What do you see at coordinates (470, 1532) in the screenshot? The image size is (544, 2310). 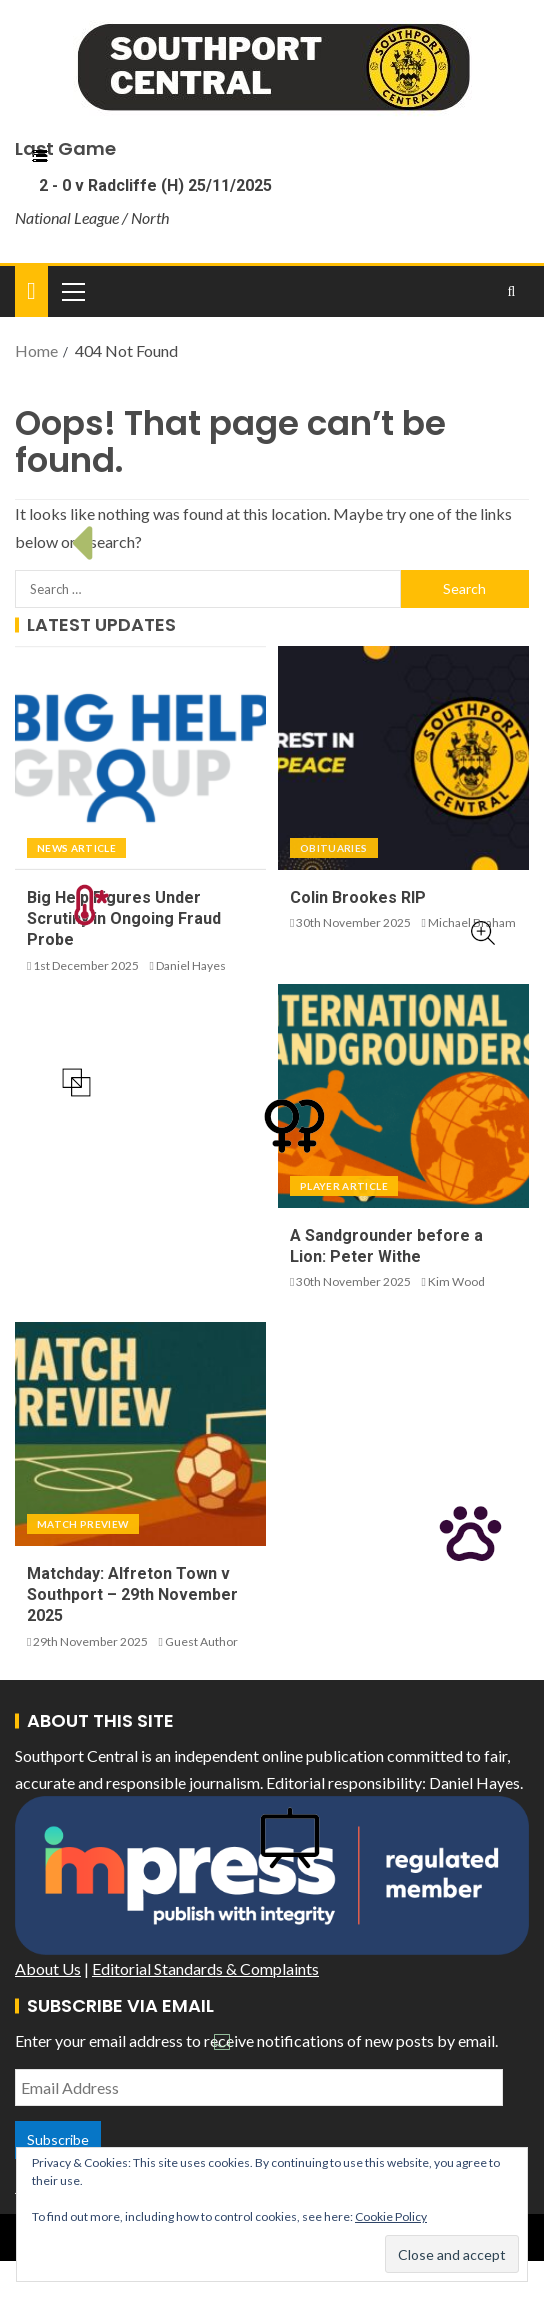 I see `access pet-related features or settings` at bounding box center [470, 1532].